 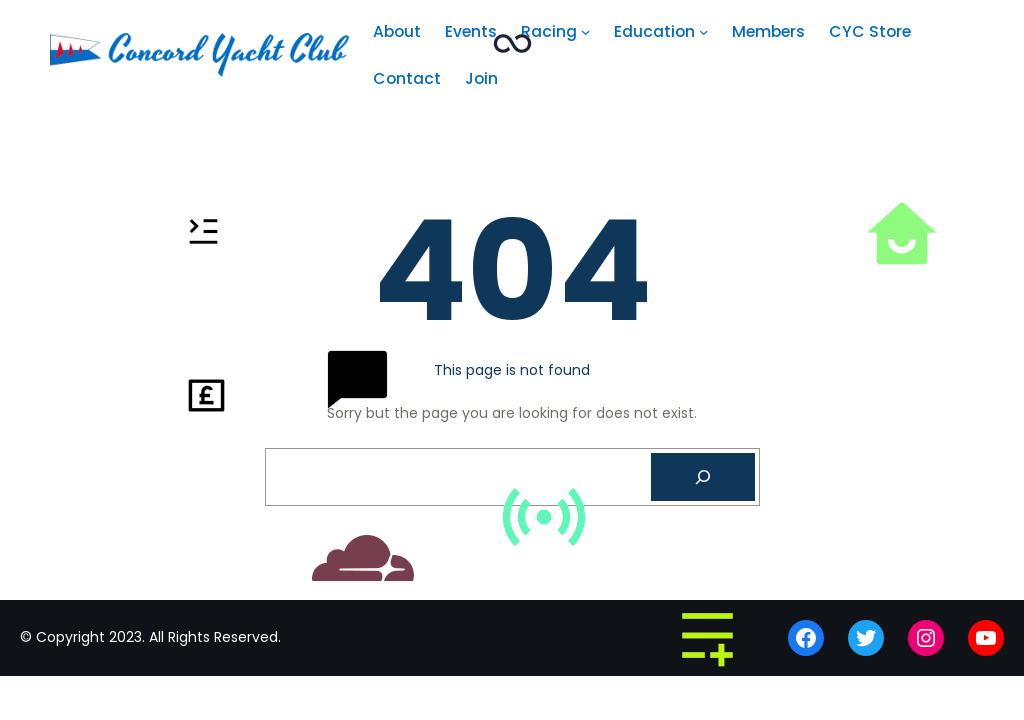 What do you see at coordinates (902, 236) in the screenshot?
I see `go to home screen` at bounding box center [902, 236].